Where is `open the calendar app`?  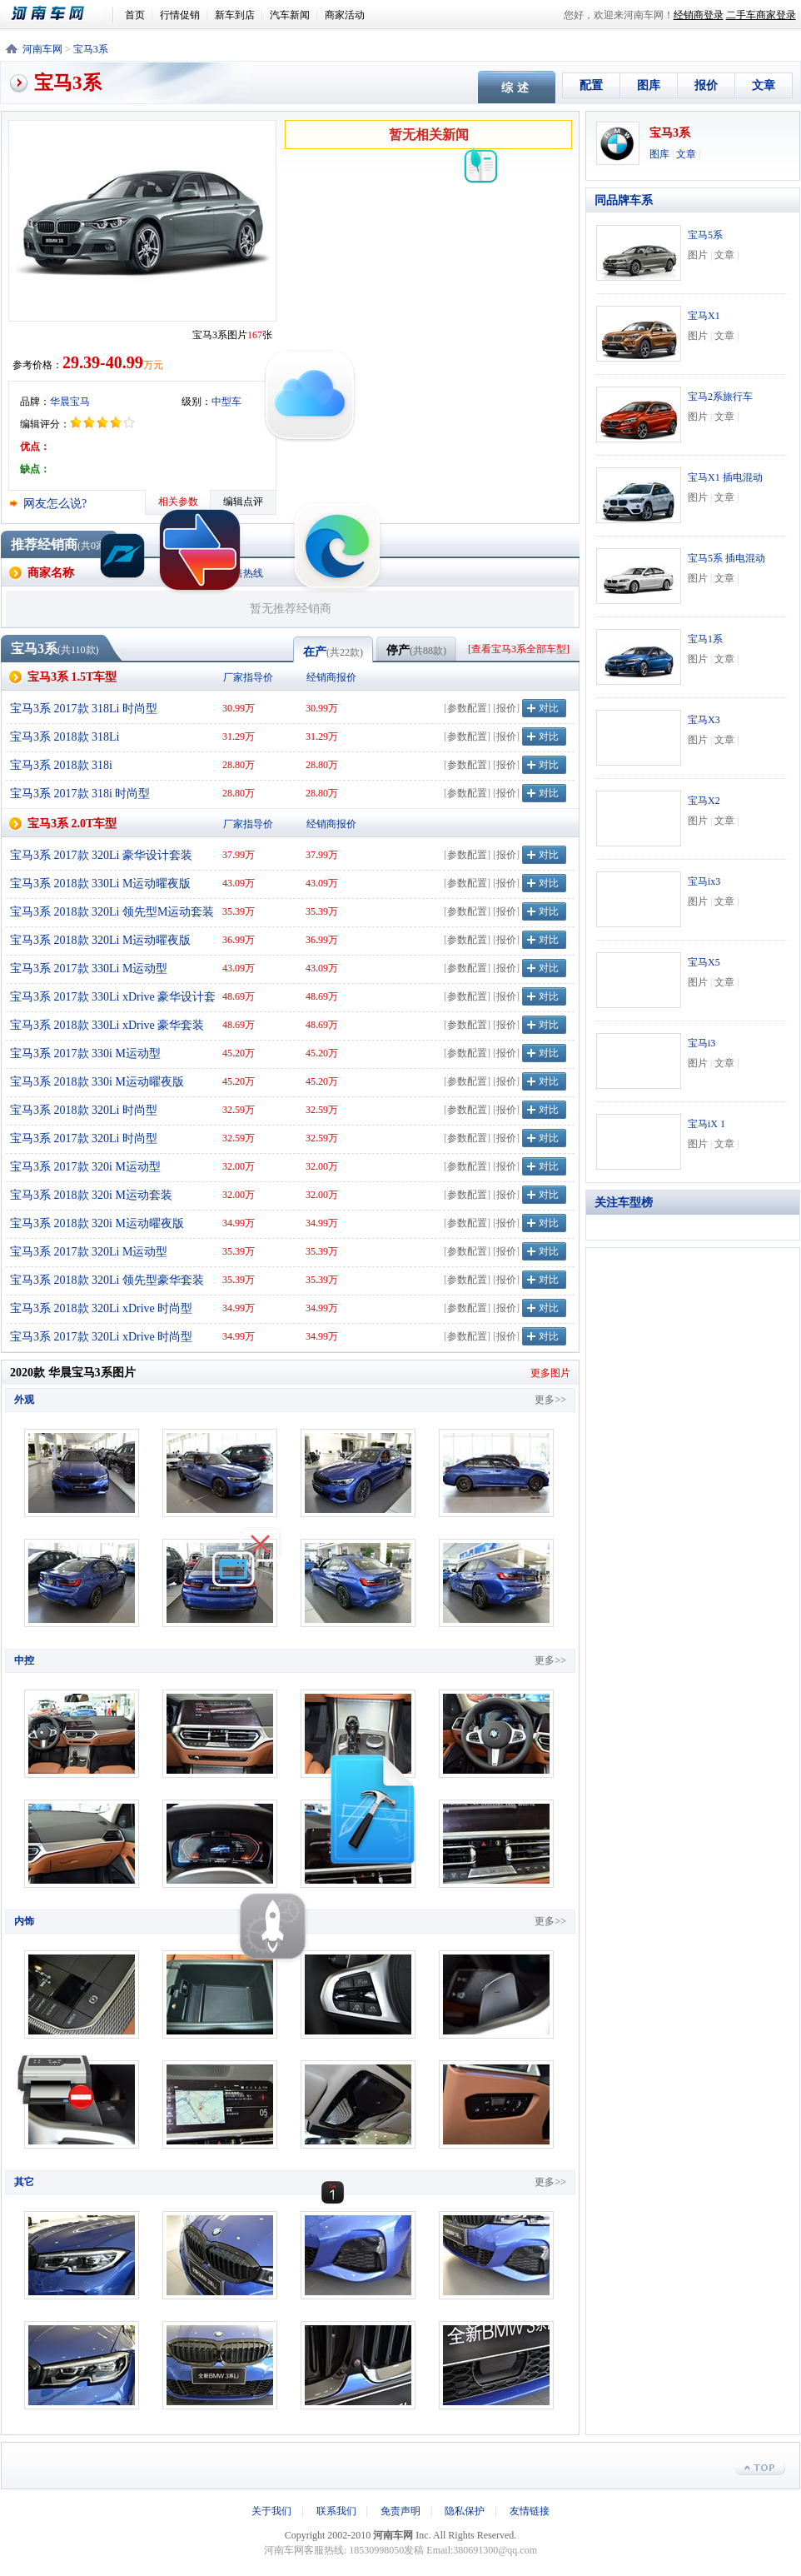
open the calendar app is located at coordinates (332, 2192).